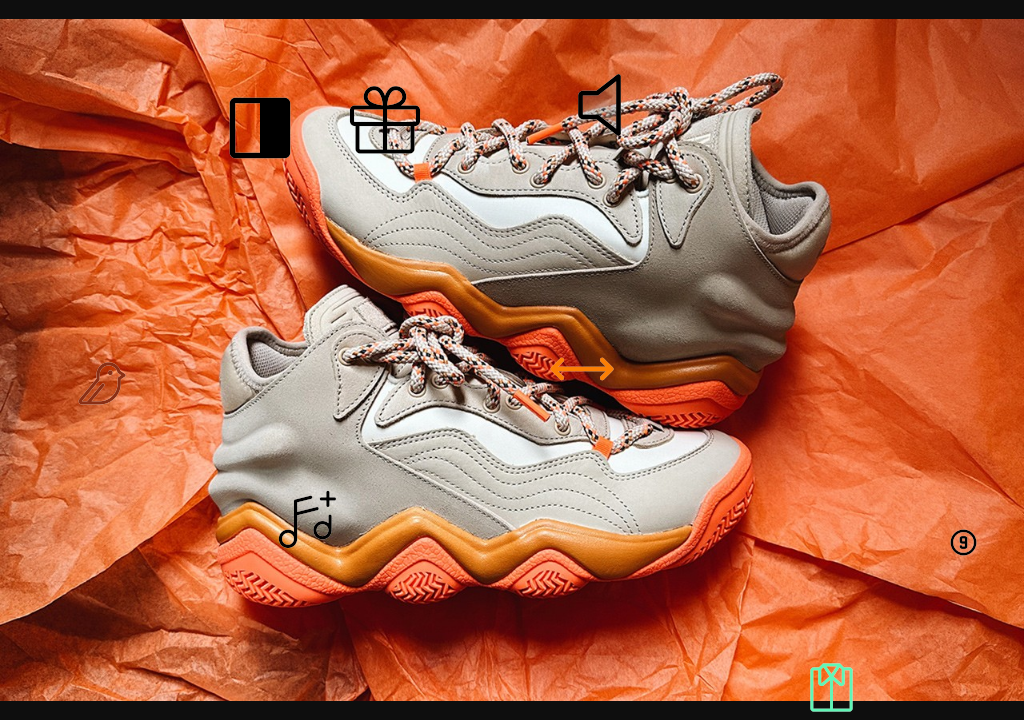  Describe the element at coordinates (831, 688) in the screenshot. I see `view folded laundry or clothing items` at that location.